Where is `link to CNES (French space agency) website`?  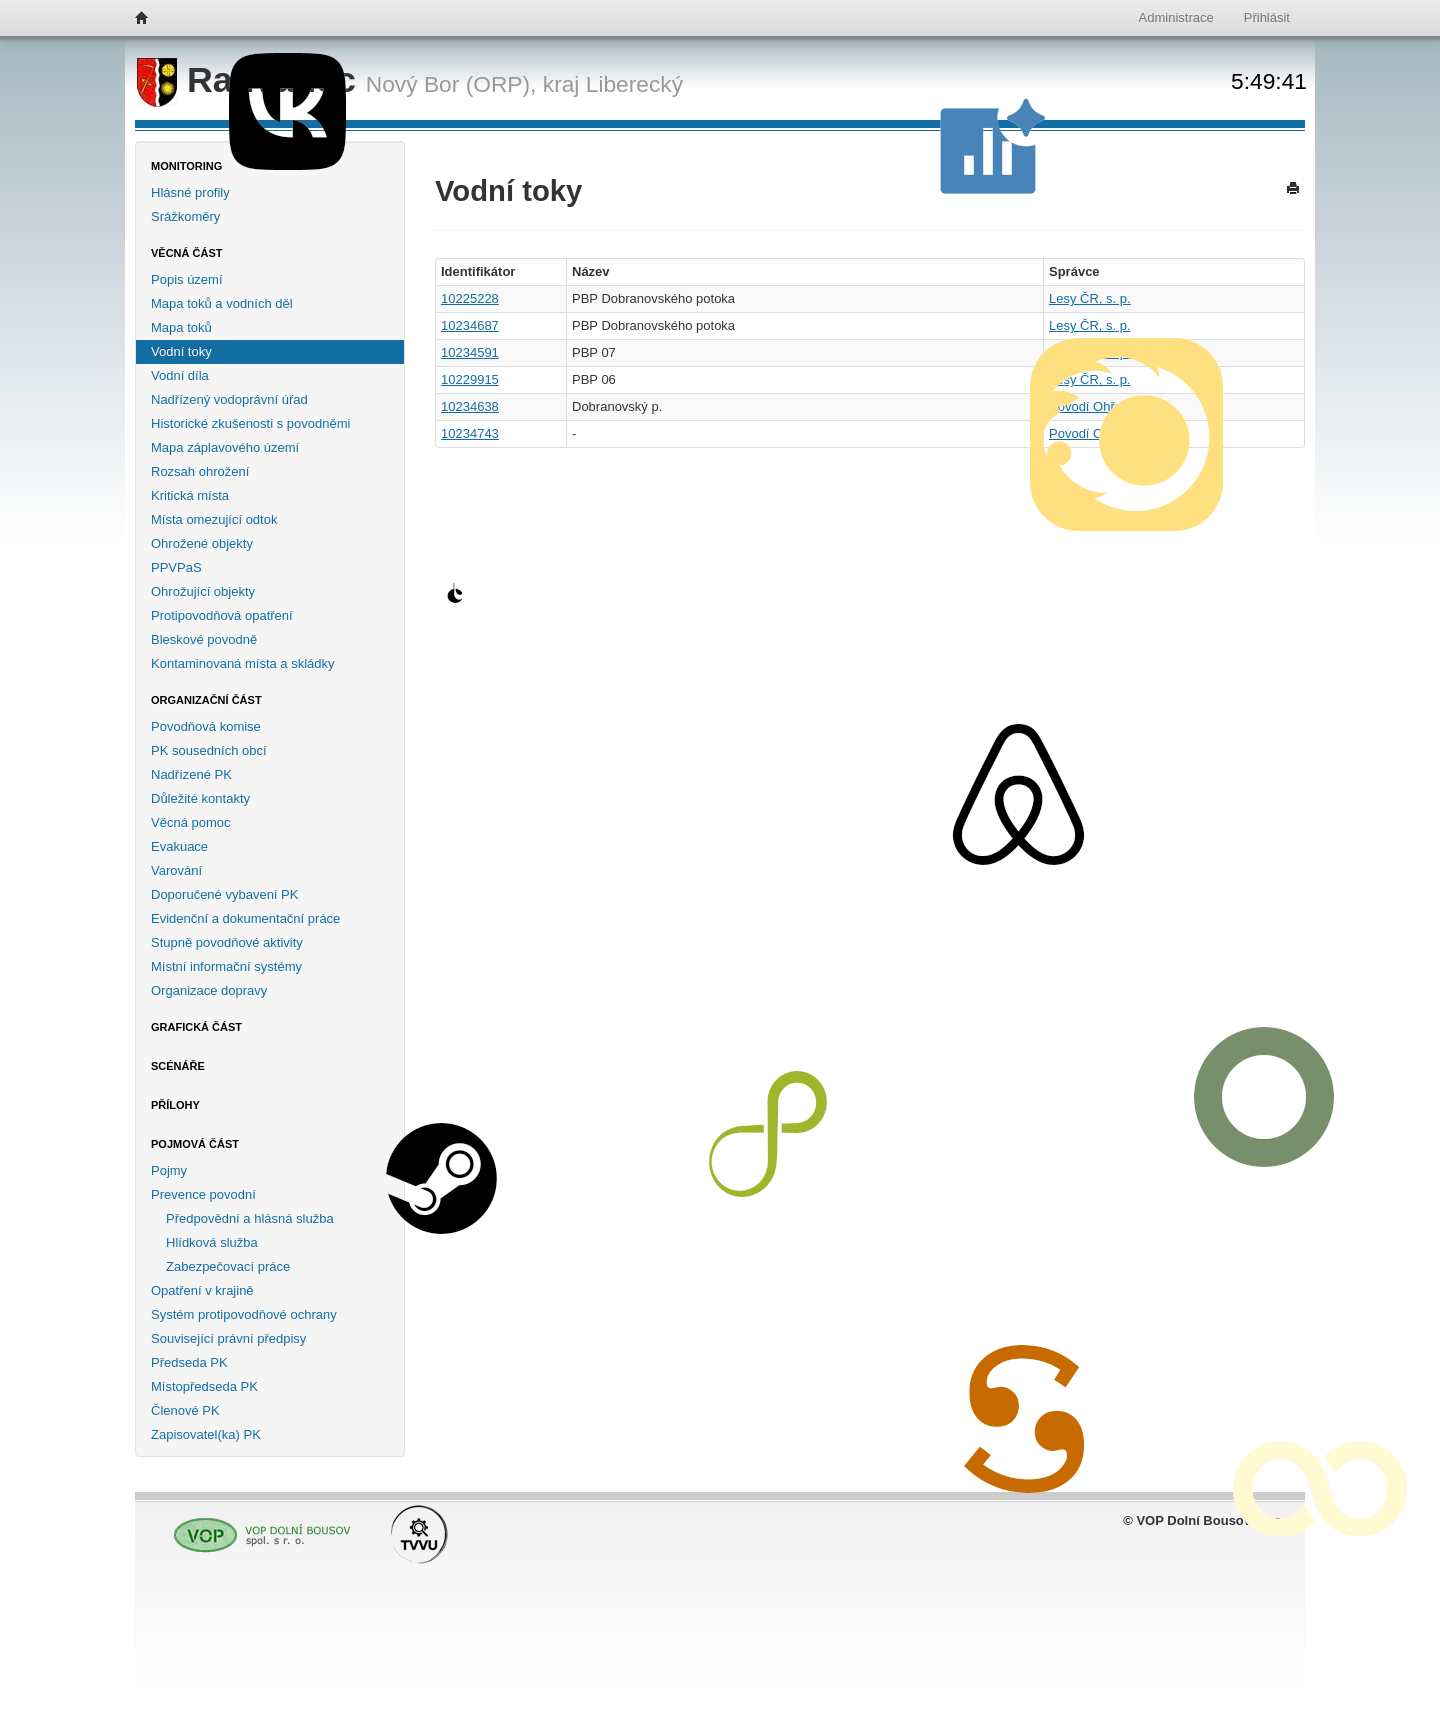 link to CNES (French space agency) website is located at coordinates (455, 593).